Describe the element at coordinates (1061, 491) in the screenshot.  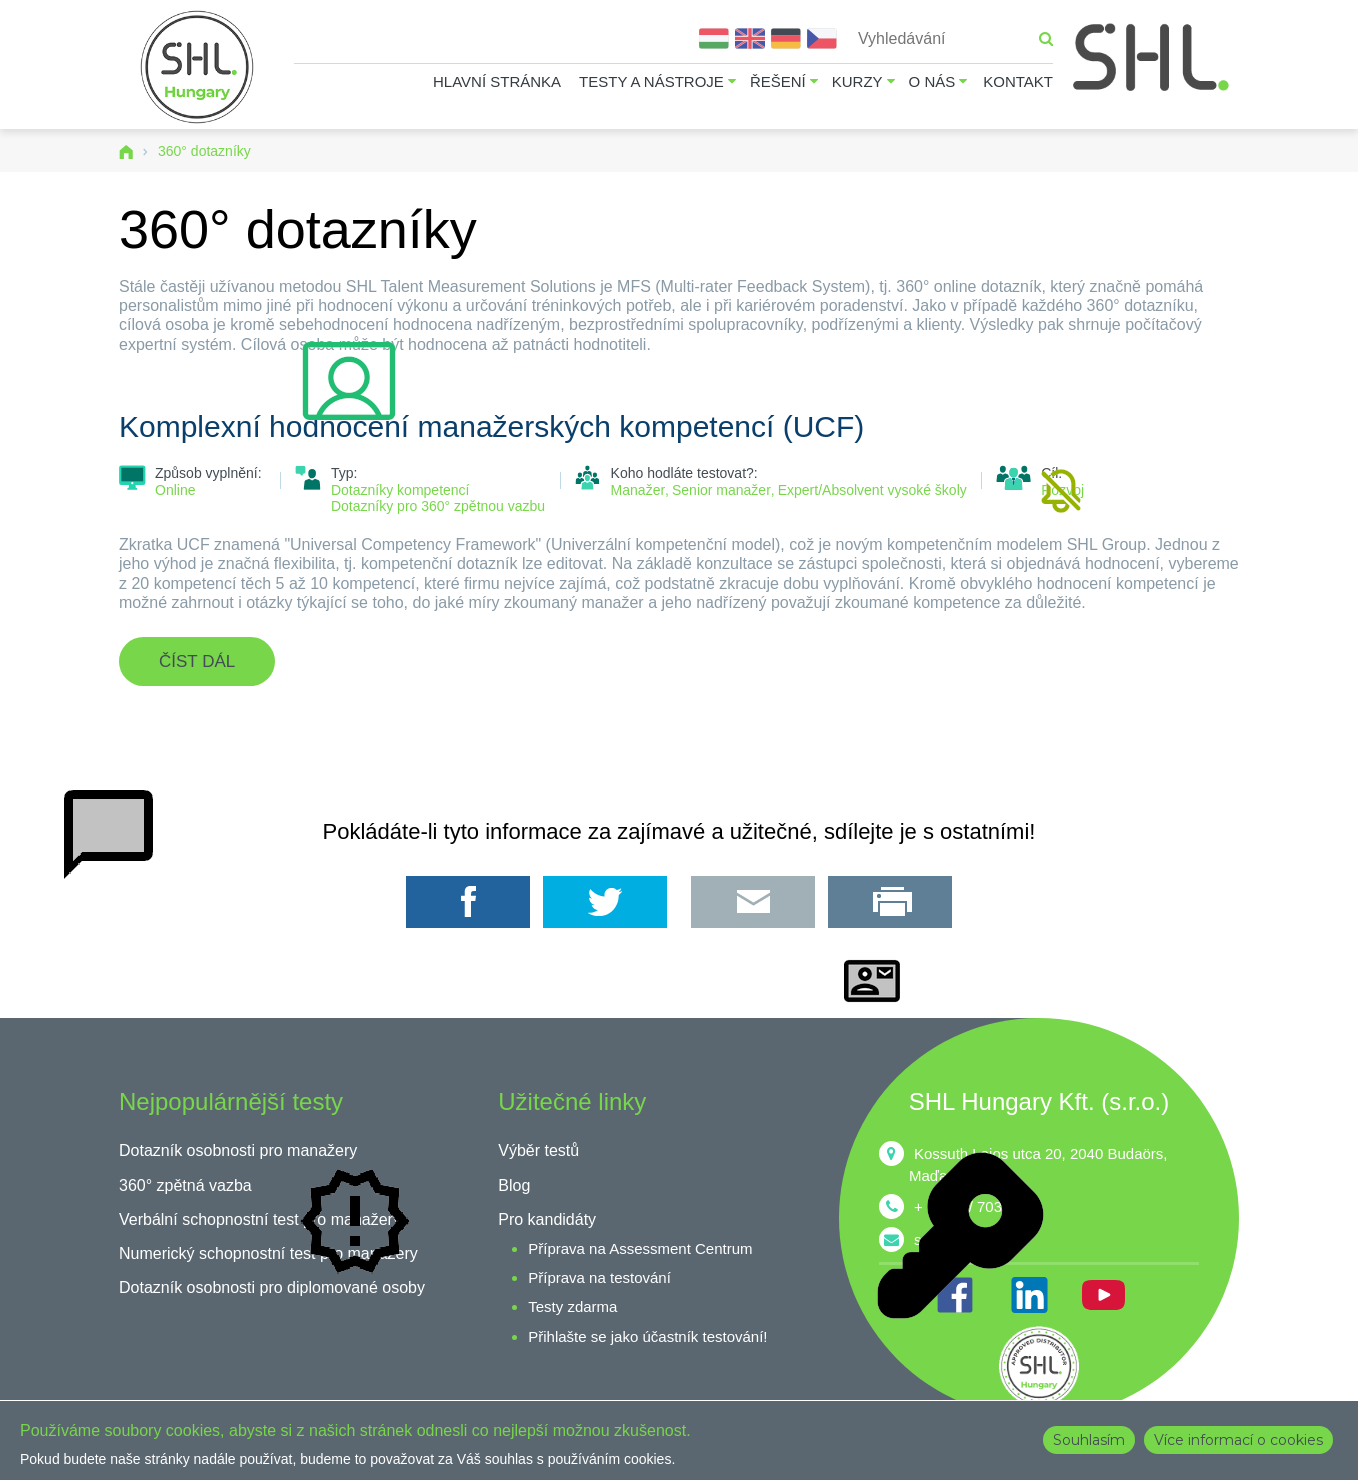
I see `mute notifications` at that location.